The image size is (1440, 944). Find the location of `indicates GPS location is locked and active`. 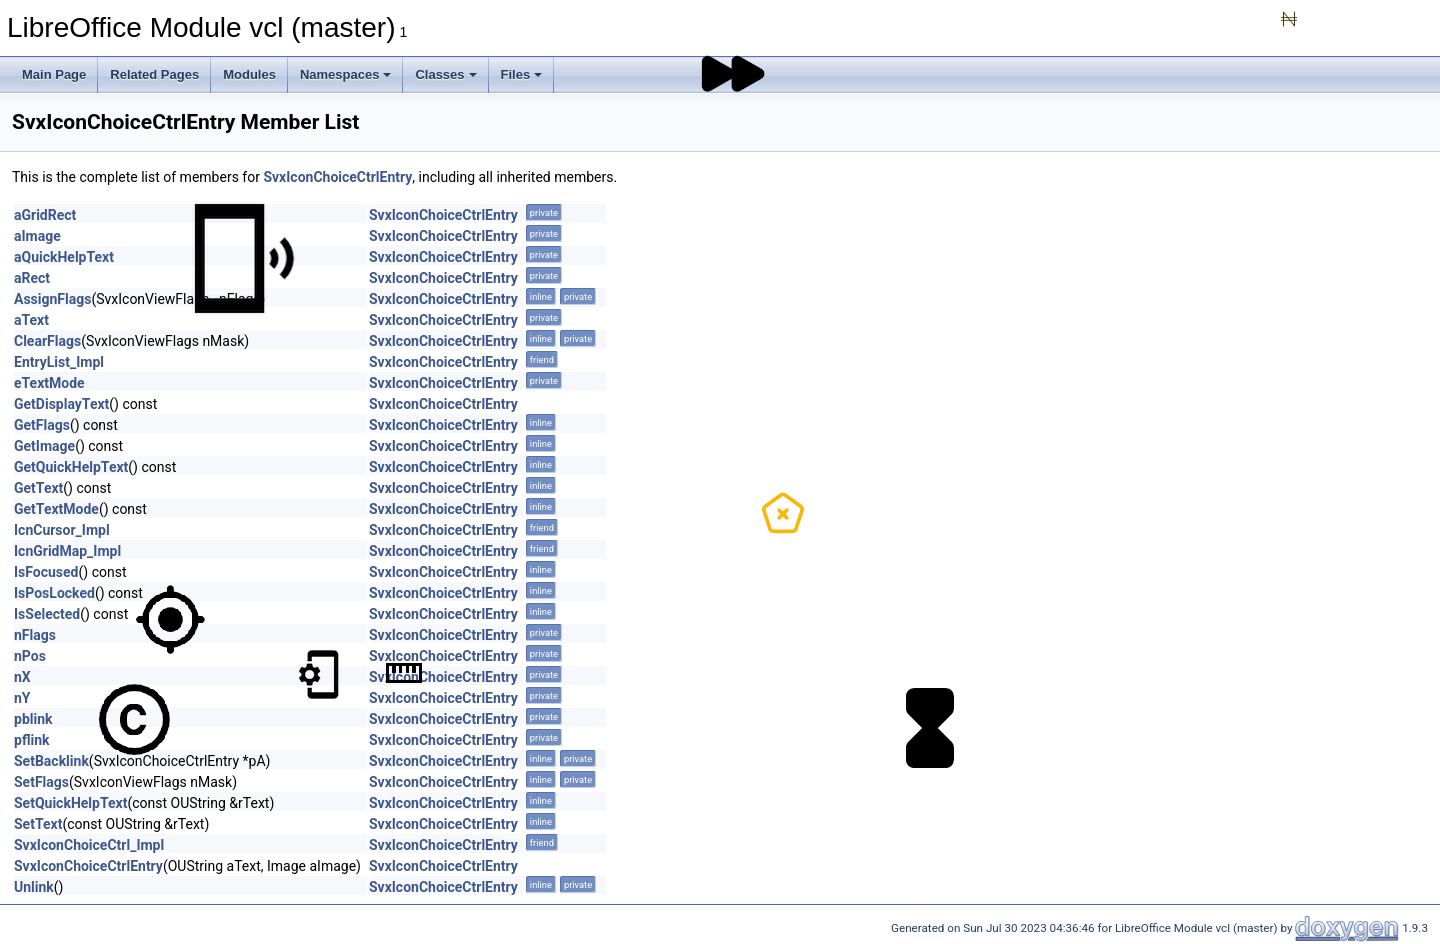

indicates GPS location is locked and active is located at coordinates (170, 619).